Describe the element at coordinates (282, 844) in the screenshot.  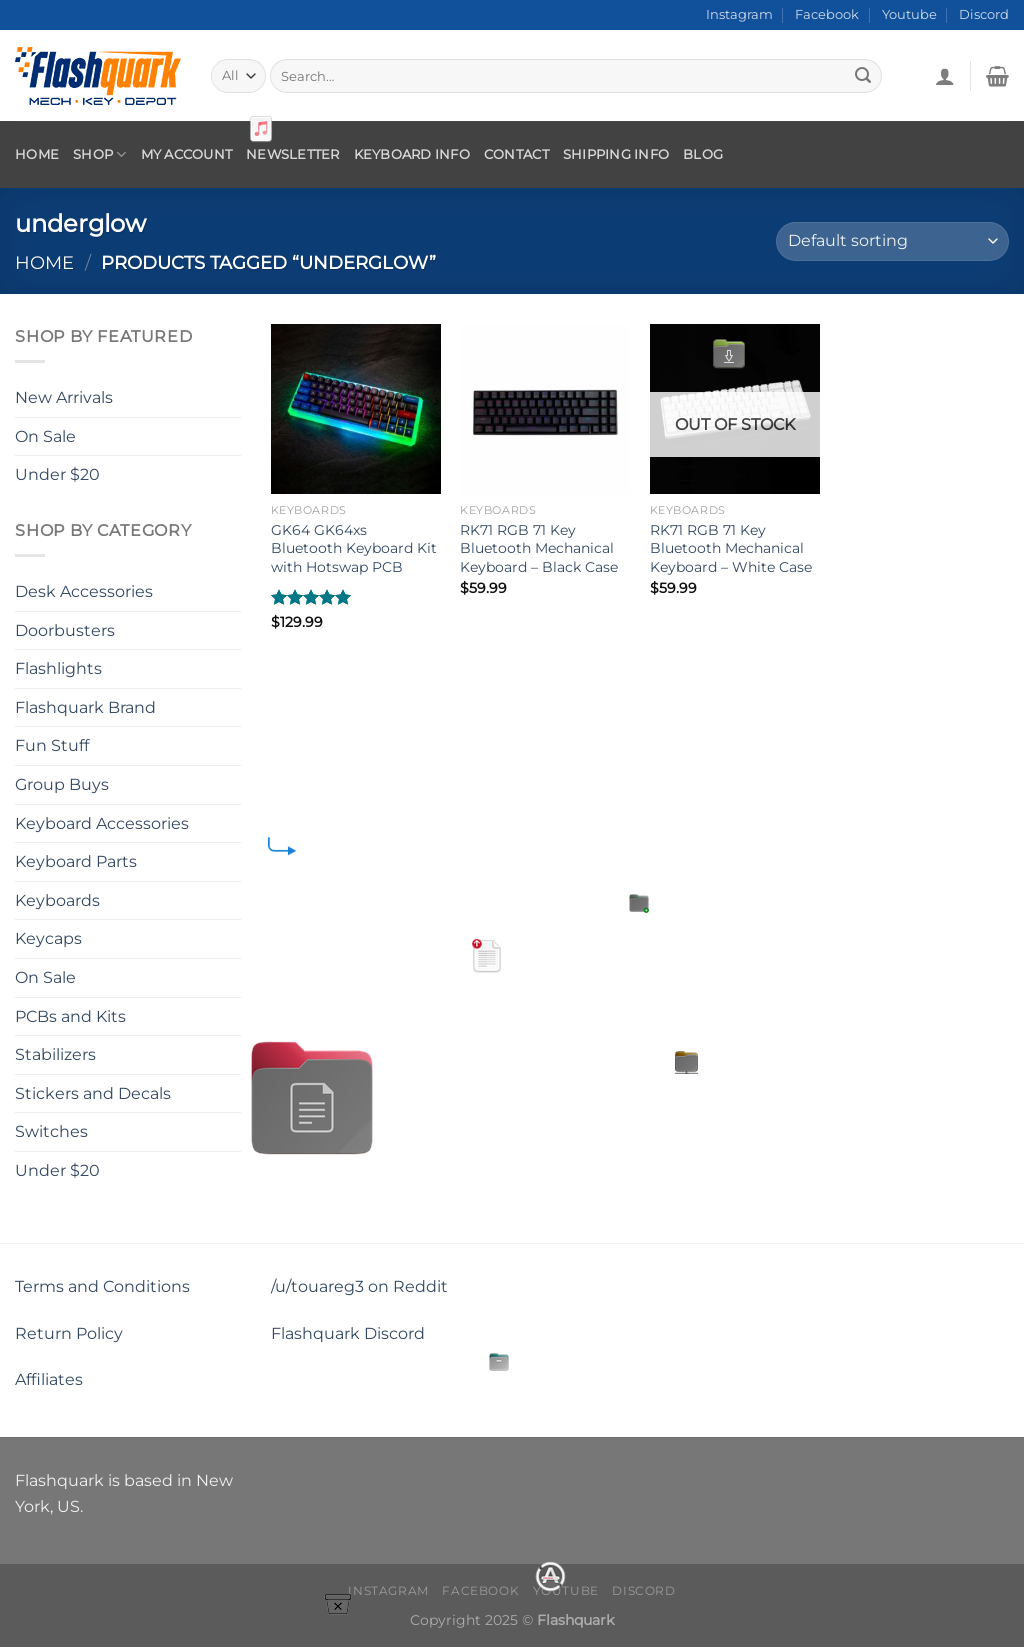
I see `forward this email to another recipient` at that location.